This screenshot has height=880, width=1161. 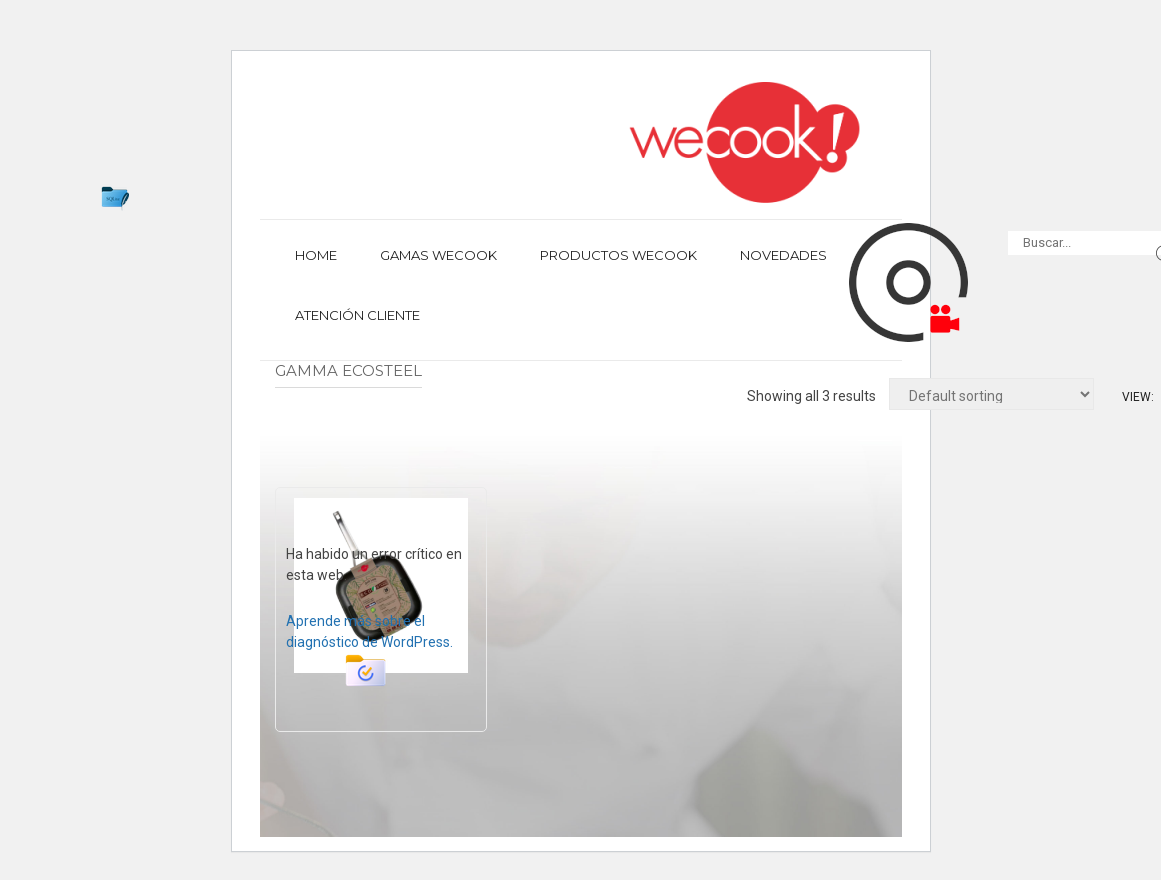 What do you see at coordinates (908, 282) in the screenshot?
I see `indicates video disc or DVD media` at bounding box center [908, 282].